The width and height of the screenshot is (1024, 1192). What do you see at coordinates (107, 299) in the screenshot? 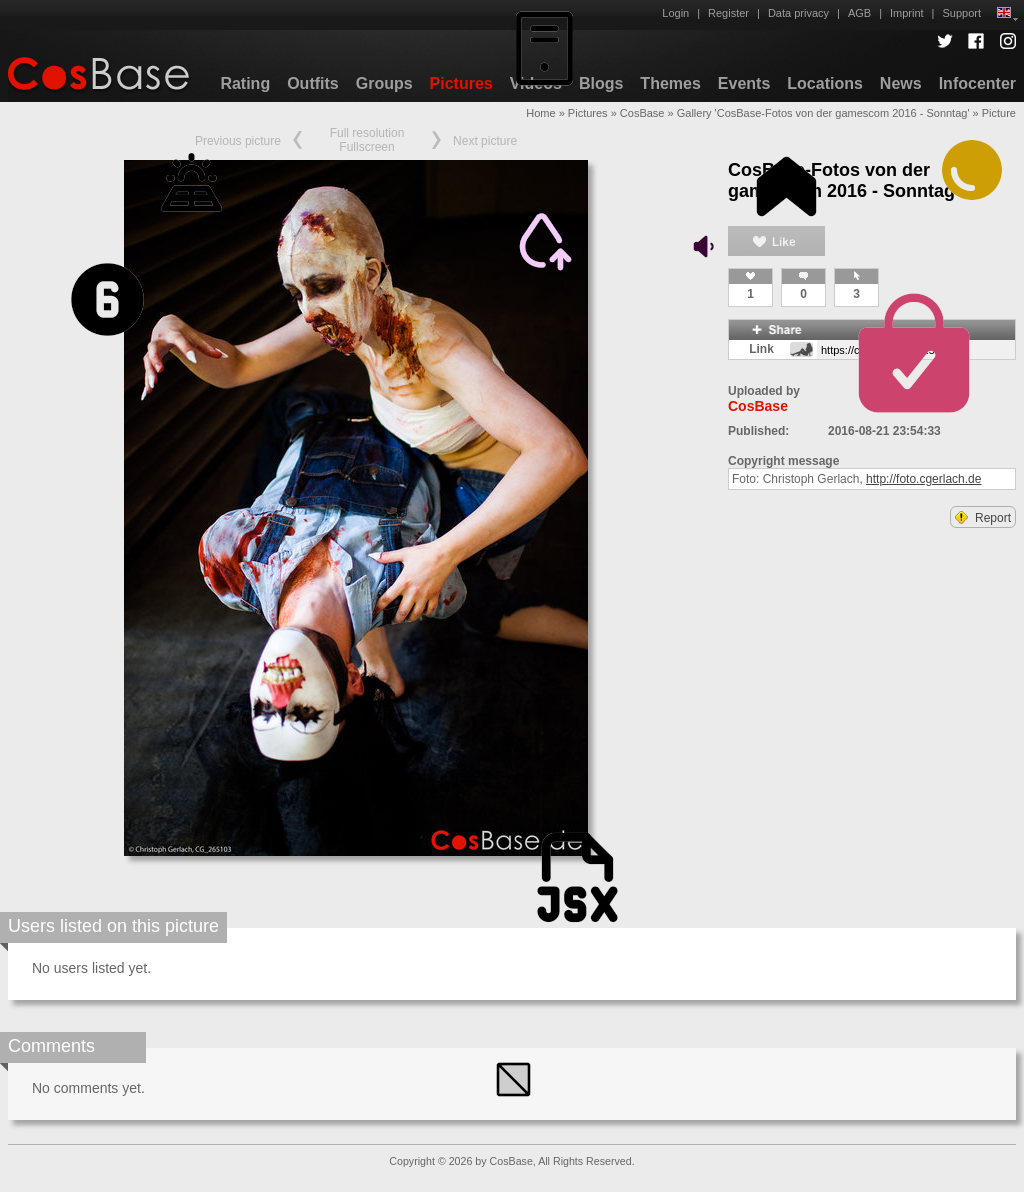
I see `indicates step 6 in a numbered process` at bounding box center [107, 299].